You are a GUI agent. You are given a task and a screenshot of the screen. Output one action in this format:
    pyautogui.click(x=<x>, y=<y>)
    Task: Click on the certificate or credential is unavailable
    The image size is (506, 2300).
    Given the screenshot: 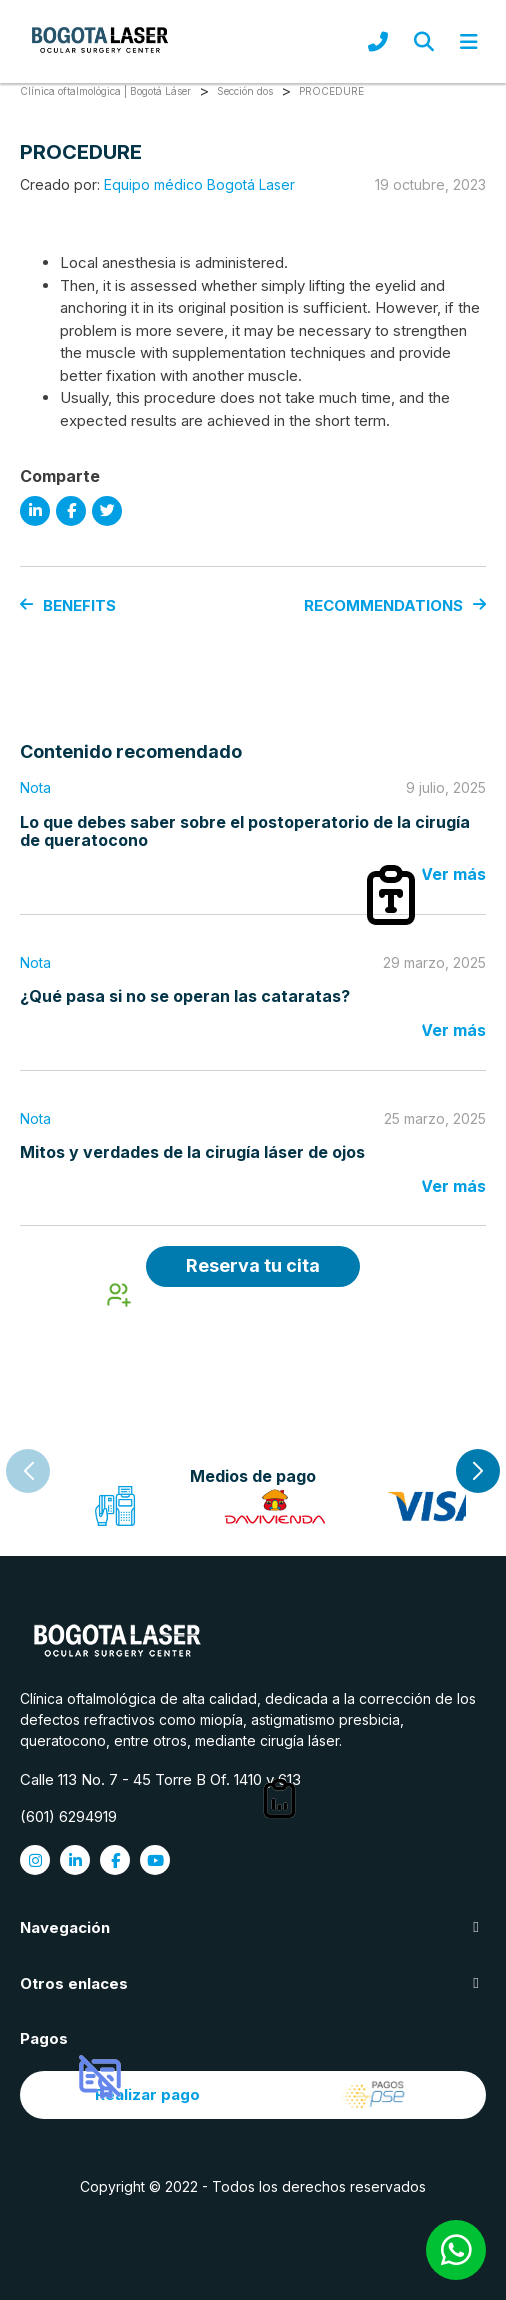 What is the action you would take?
    pyautogui.click(x=100, y=2076)
    